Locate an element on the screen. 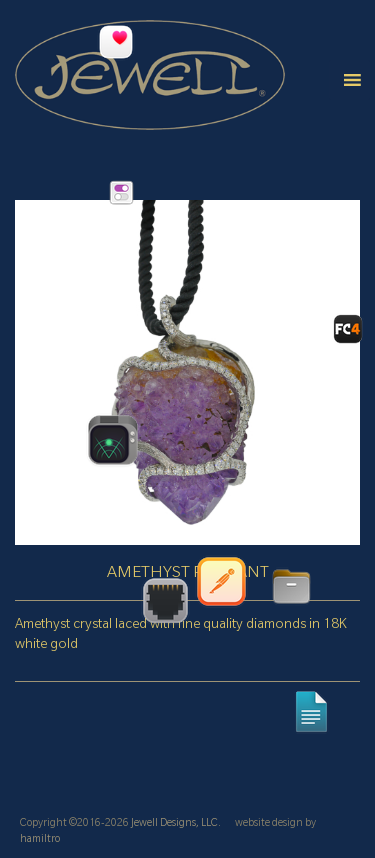 Image resolution: width=375 pixels, height=858 pixels. open Postman API development app is located at coordinates (221, 581).